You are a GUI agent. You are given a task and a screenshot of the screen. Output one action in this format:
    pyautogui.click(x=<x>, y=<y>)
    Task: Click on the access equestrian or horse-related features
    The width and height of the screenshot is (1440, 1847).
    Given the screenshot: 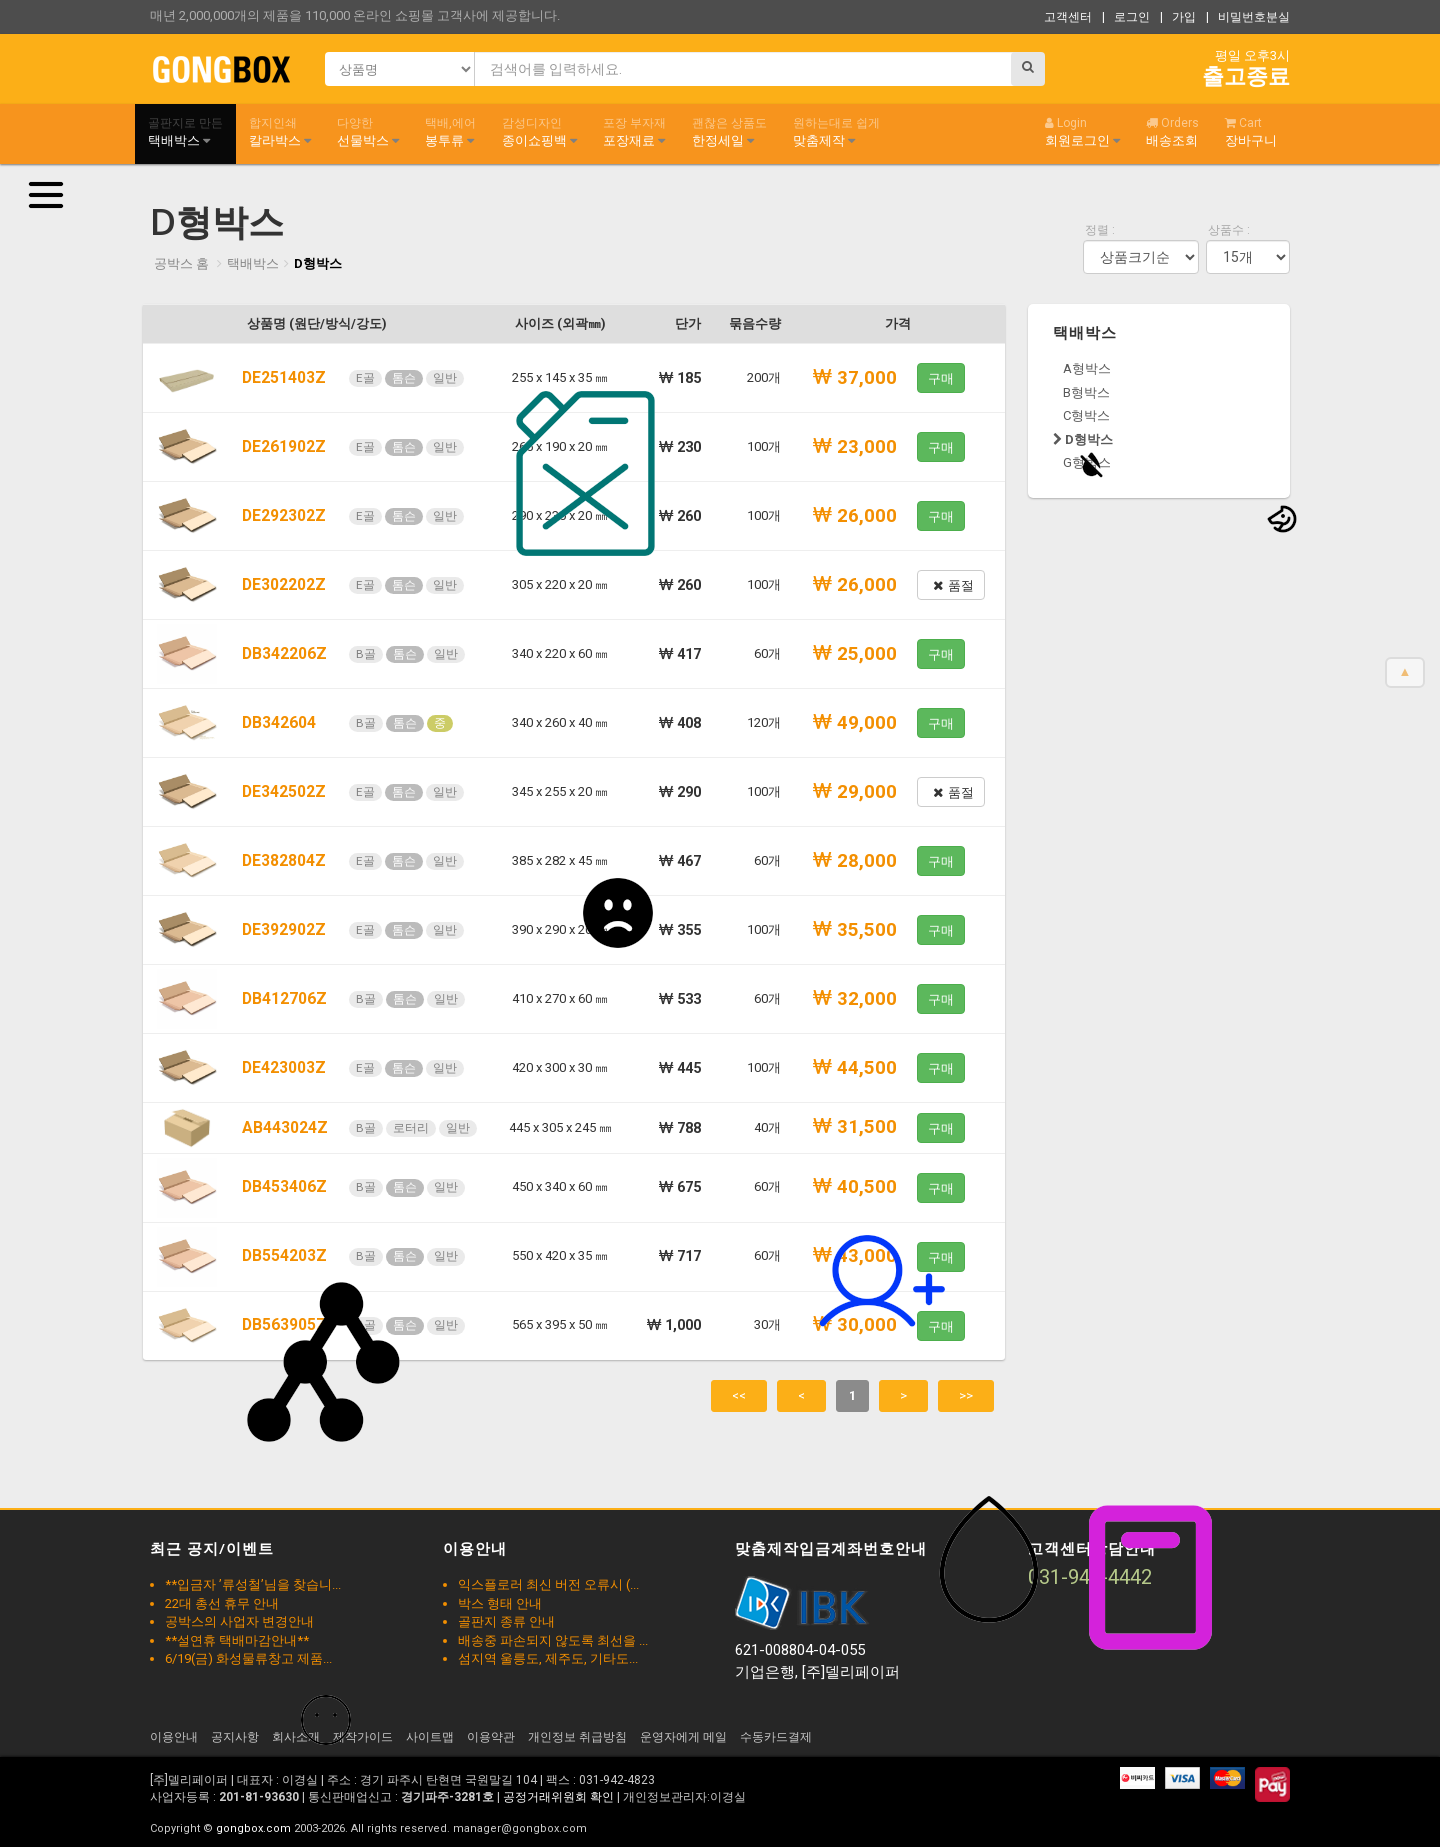 What is the action you would take?
    pyautogui.click(x=1283, y=519)
    